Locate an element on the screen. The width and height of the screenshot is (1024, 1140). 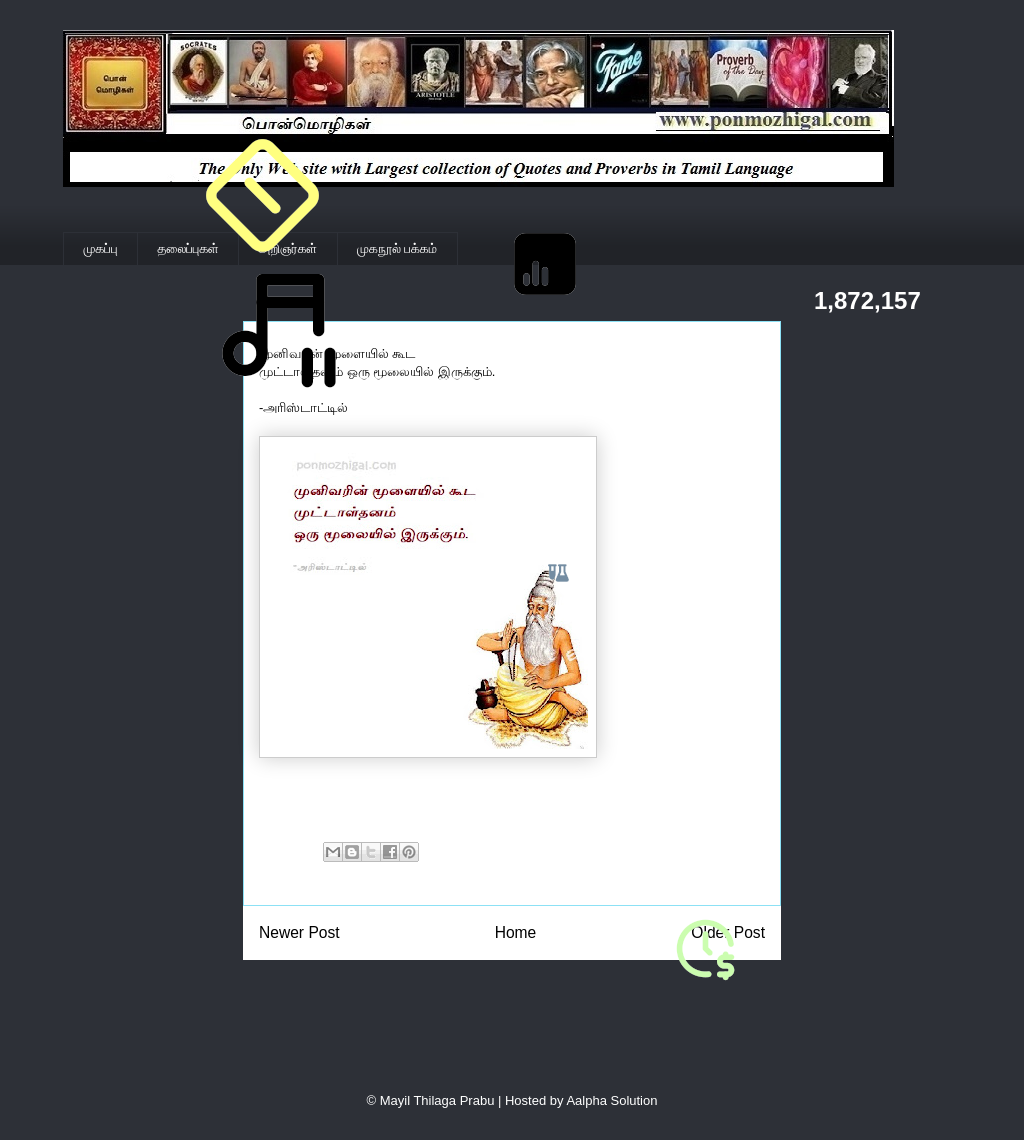
access laboratory or science tools is located at coordinates (559, 573).